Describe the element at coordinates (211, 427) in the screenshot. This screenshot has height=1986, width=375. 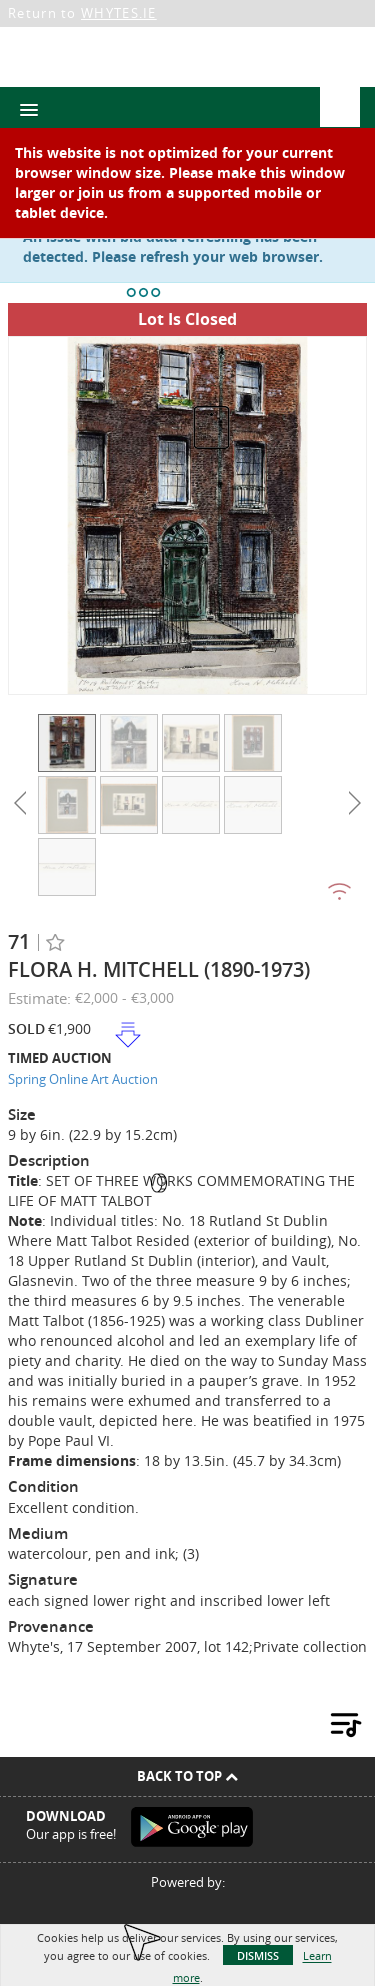
I see `access tablet camera settings` at that location.